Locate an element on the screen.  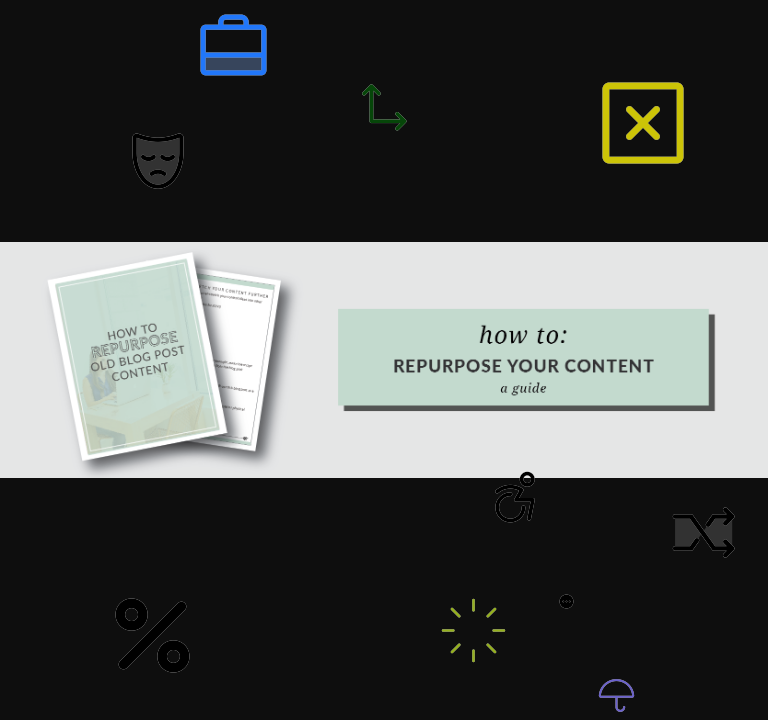
access travel or trip planning features is located at coordinates (233, 47).